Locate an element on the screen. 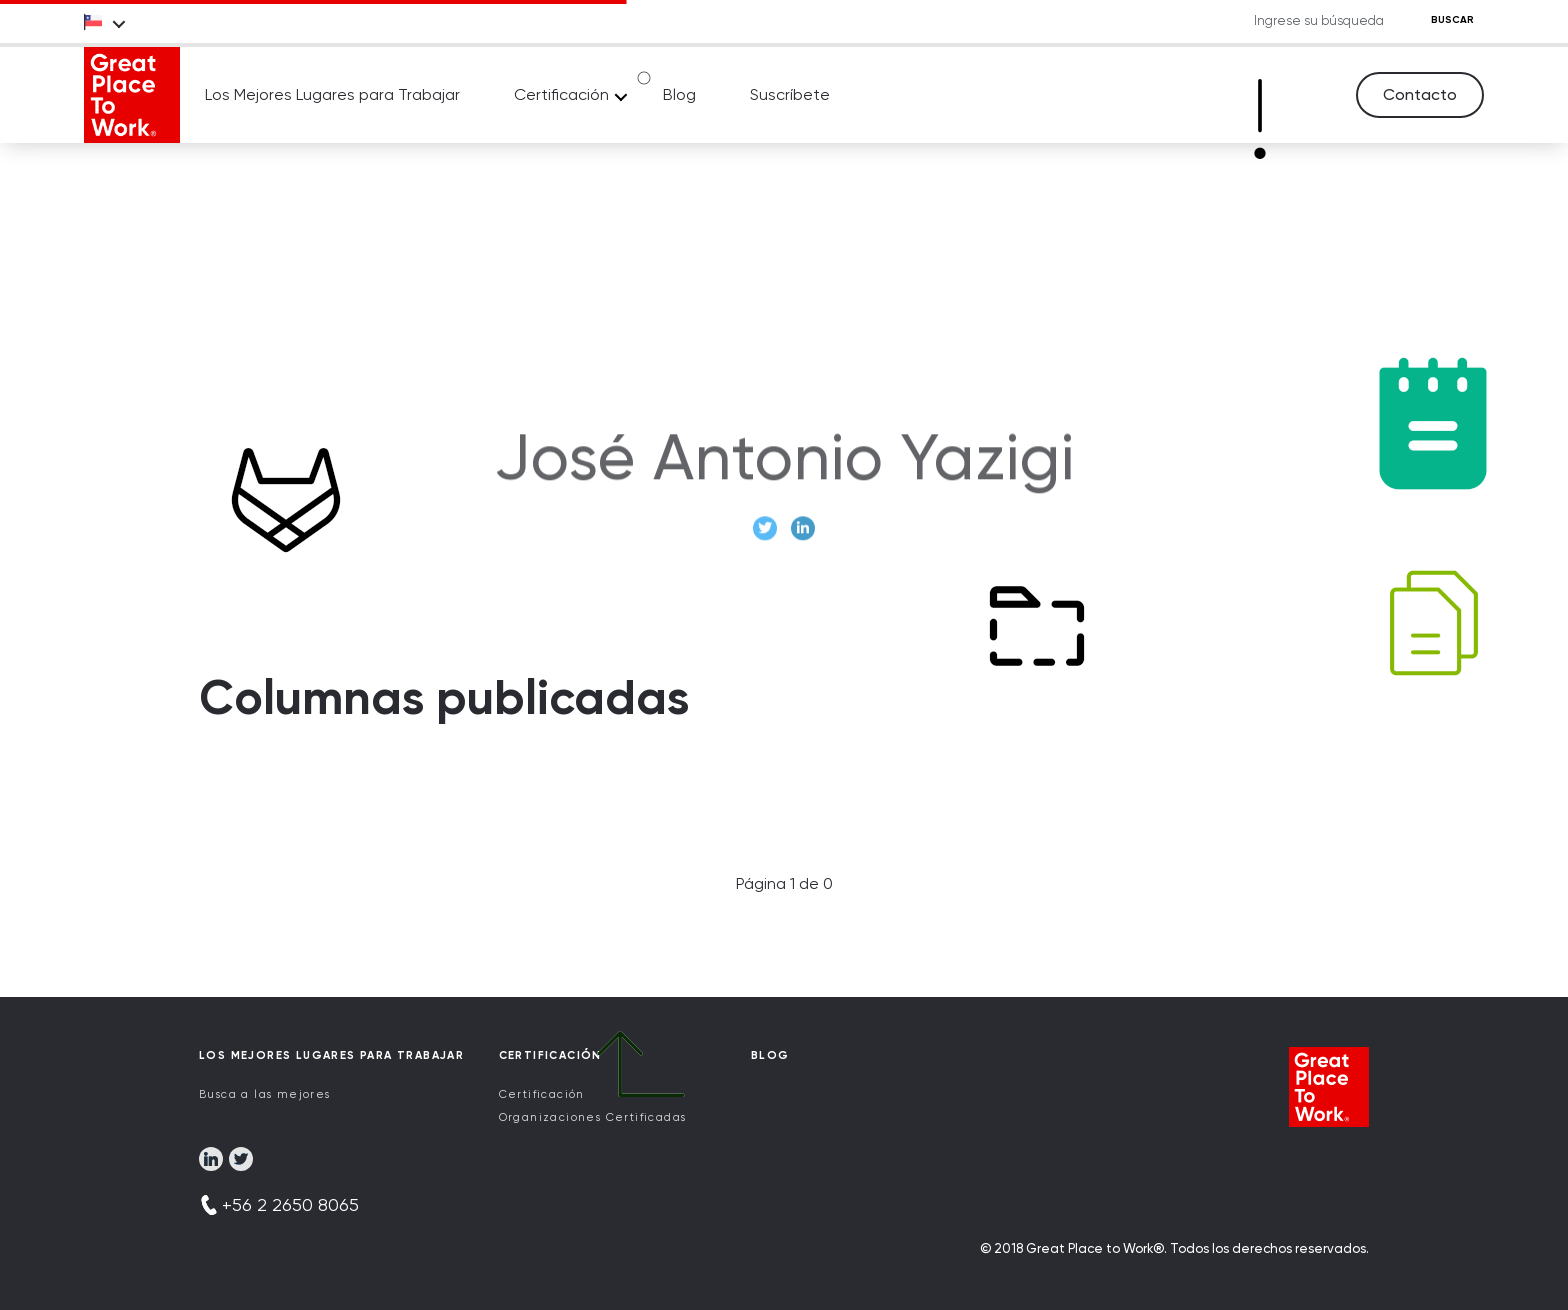 The height and width of the screenshot is (1310, 1568). create a new folder is located at coordinates (1037, 626).